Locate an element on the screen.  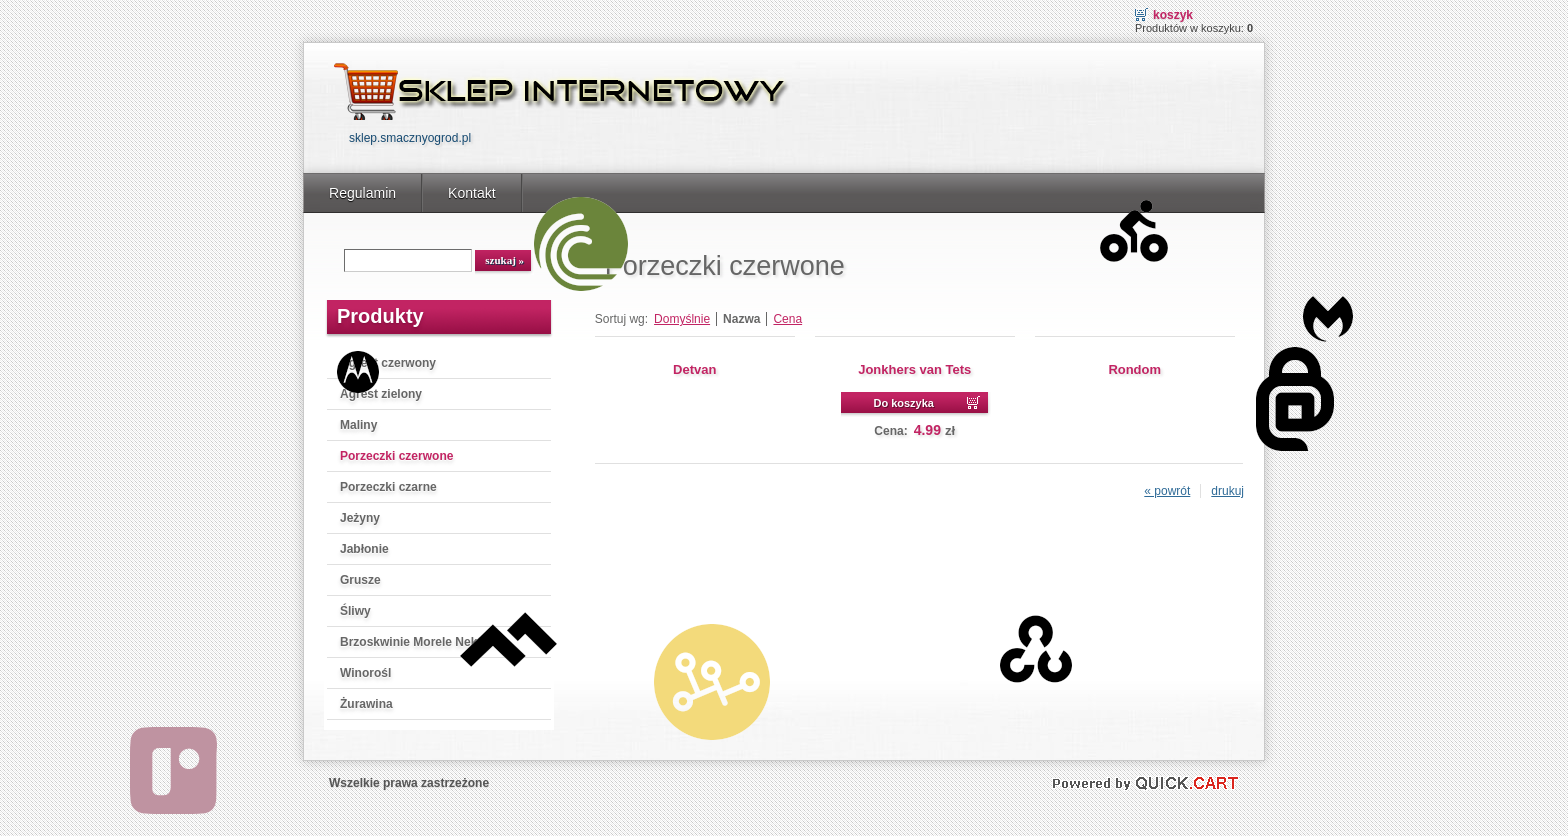
open BitTorrent application is located at coordinates (581, 244).